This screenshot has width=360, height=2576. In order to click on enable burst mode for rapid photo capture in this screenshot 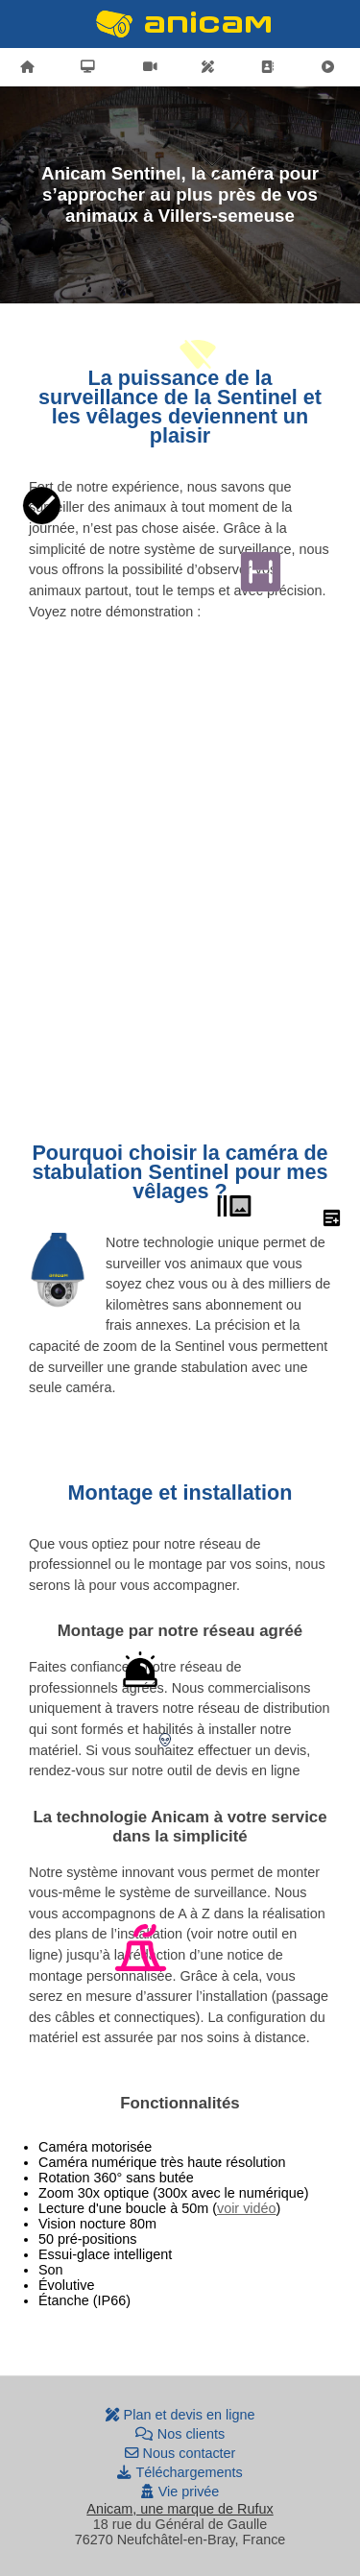, I will do `click(234, 1206)`.